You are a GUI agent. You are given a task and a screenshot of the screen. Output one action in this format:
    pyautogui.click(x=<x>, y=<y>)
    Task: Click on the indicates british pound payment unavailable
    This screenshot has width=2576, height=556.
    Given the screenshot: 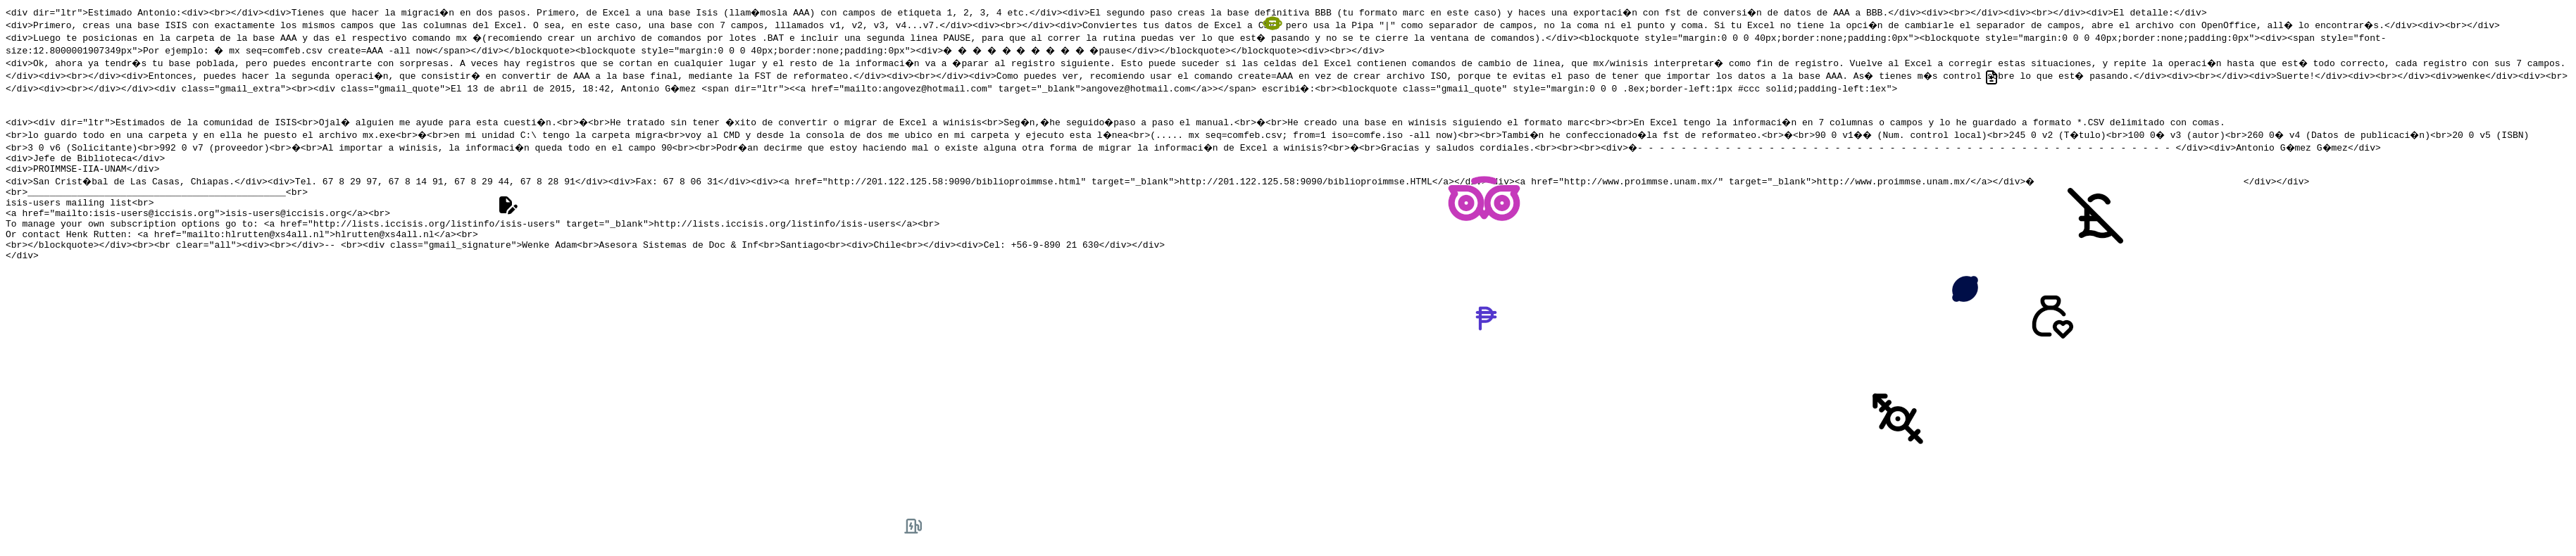 What is the action you would take?
    pyautogui.click(x=2095, y=215)
    